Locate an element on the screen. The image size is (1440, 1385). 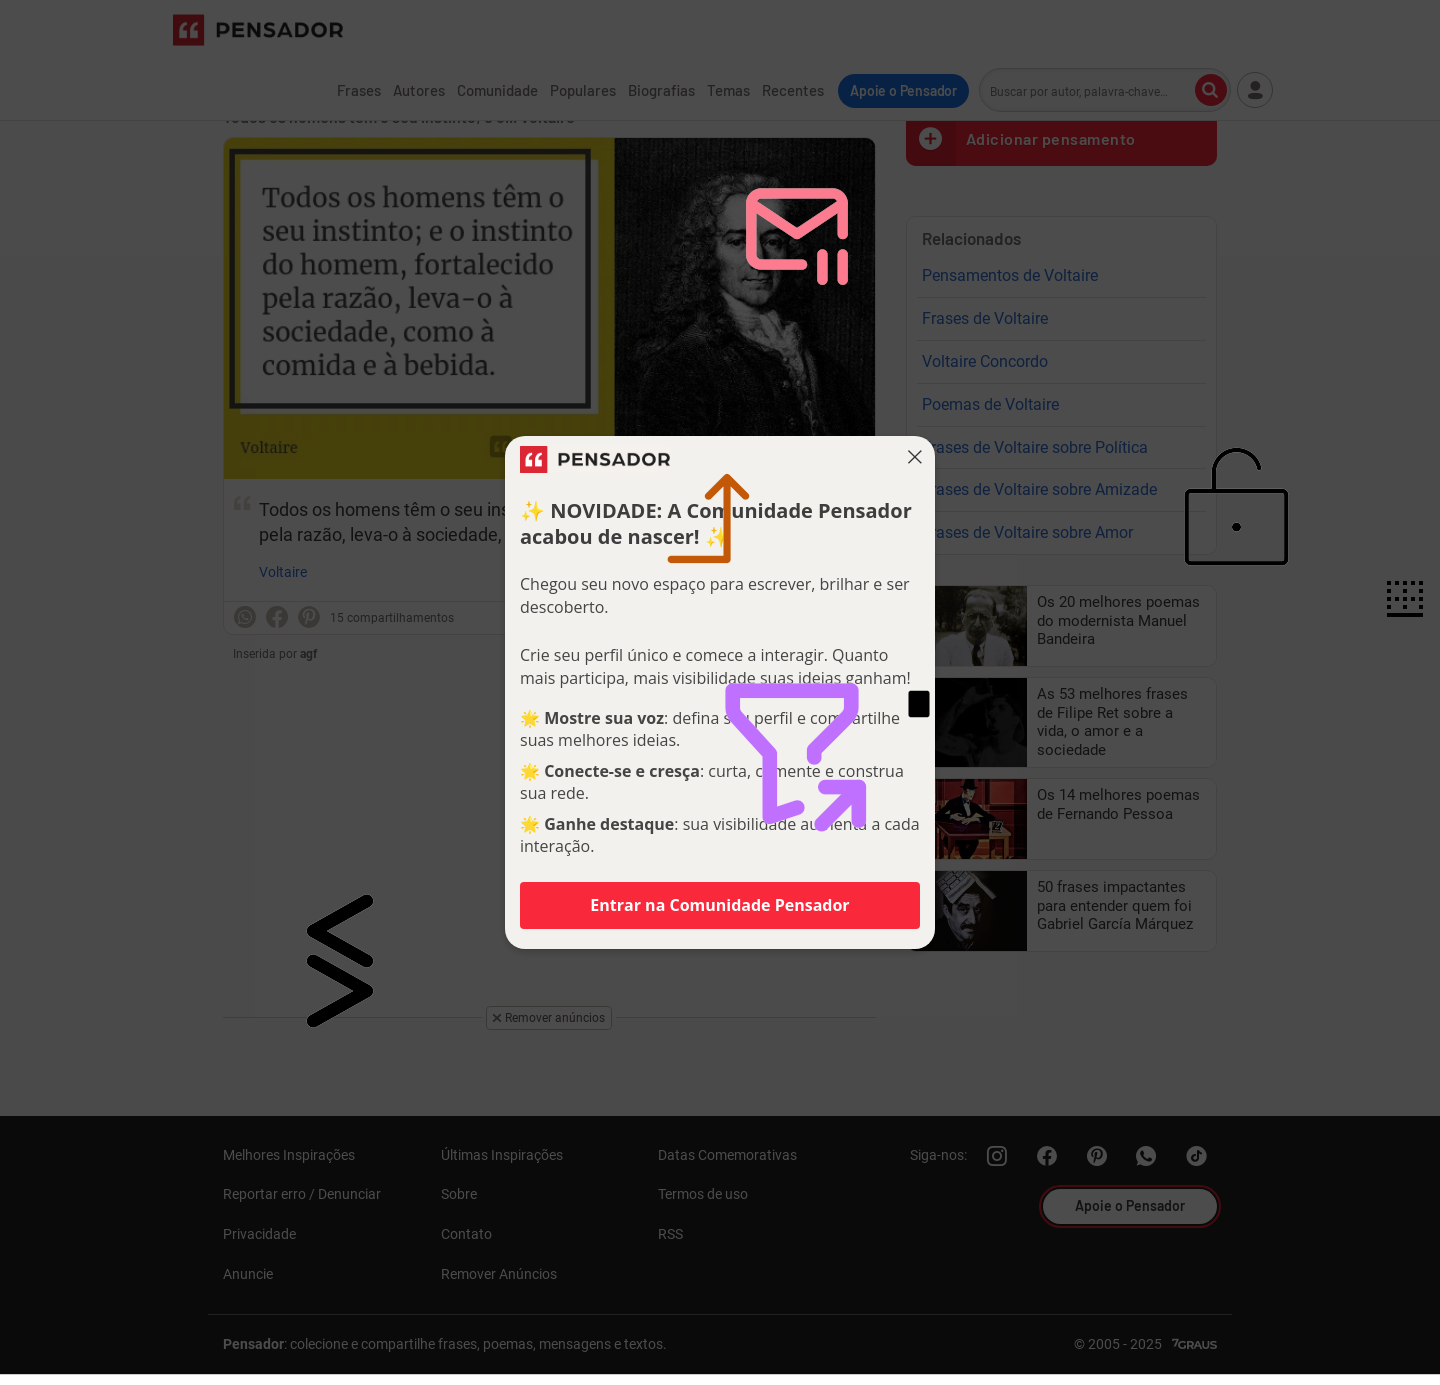
unlock or access secured content is located at coordinates (1236, 513).